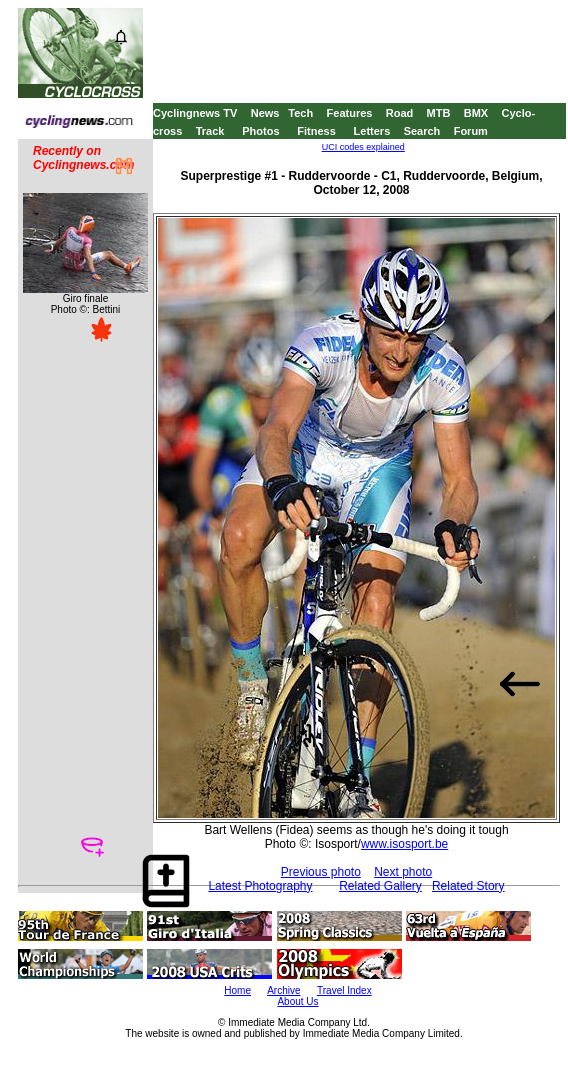 The image size is (568, 1083). Describe the element at coordinates (124, 166) in the screenshot. I see `open Gmail app` at that location.